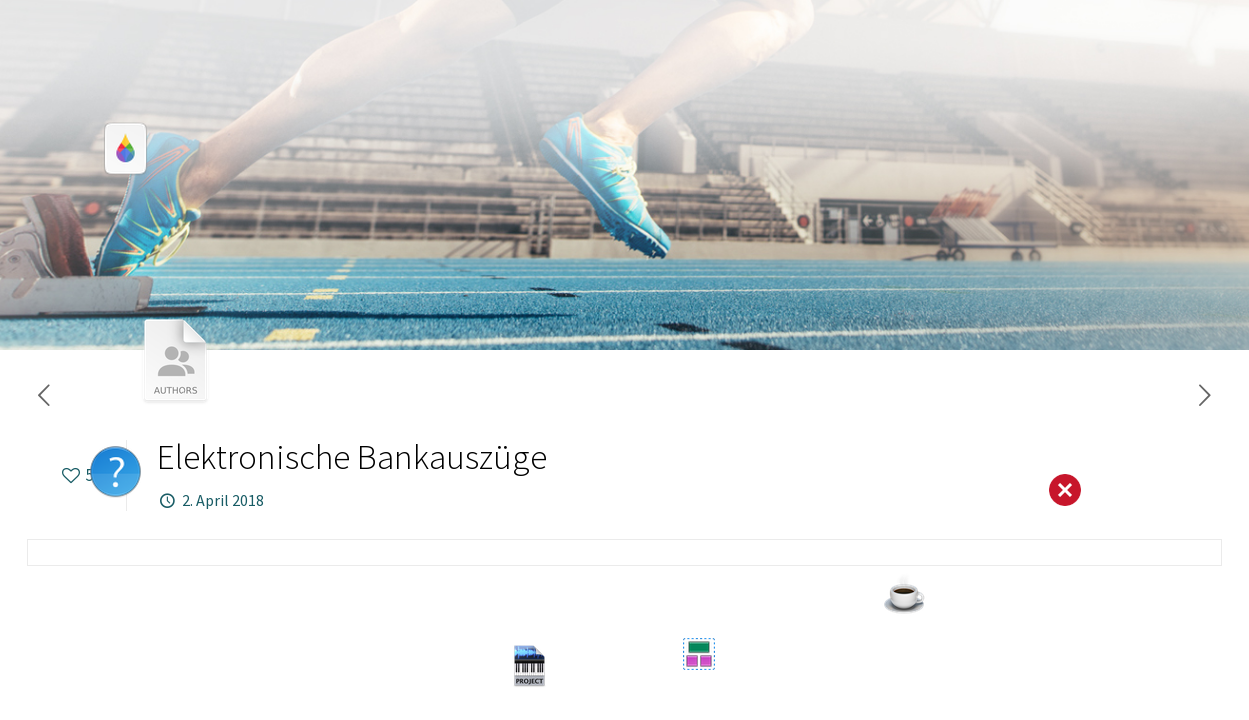 This screenshot has height=720, width=1249. What do you see at coordinates (1065, 490) in the screenshot?
I see `cancel or close the calculator` at bounding box center [1065, 490].